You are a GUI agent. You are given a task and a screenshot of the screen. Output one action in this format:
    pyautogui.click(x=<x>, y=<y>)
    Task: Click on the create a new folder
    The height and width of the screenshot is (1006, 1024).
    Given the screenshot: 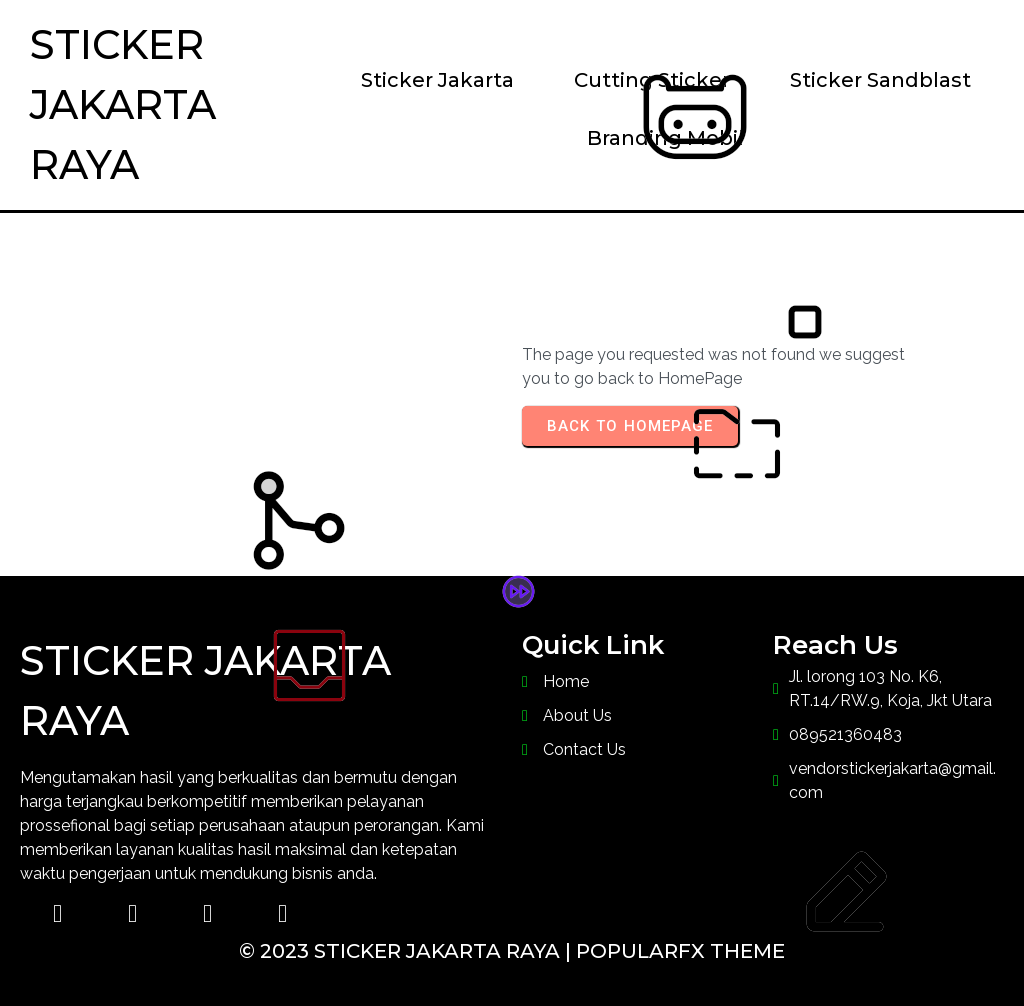 What is the action you would take?
    pyautogui.click(x=737, y=442)
    